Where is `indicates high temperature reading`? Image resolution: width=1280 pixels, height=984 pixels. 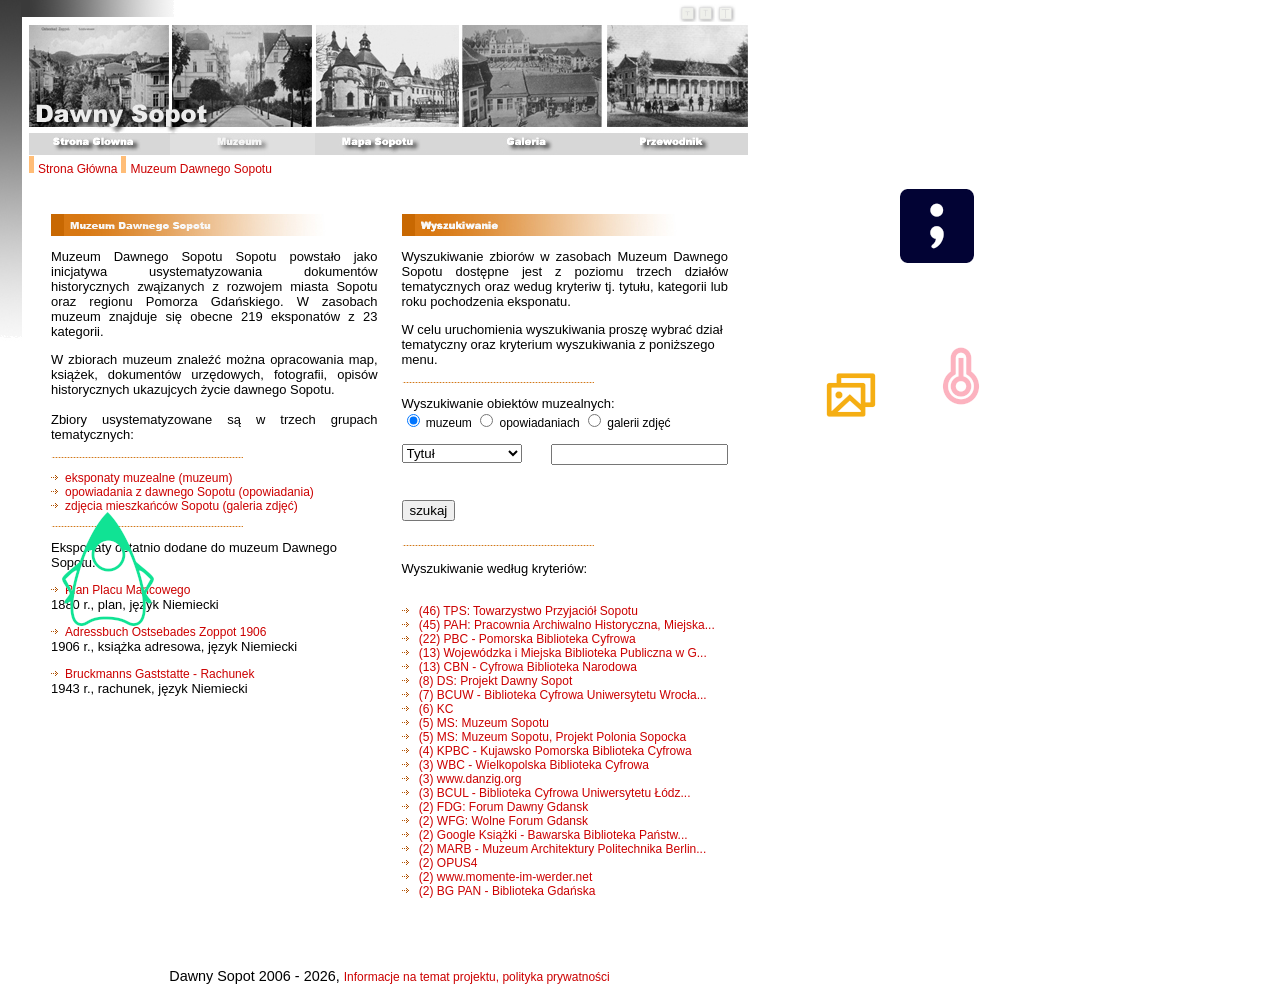
indicates high temperature reading is located at coordinates (961, 376).